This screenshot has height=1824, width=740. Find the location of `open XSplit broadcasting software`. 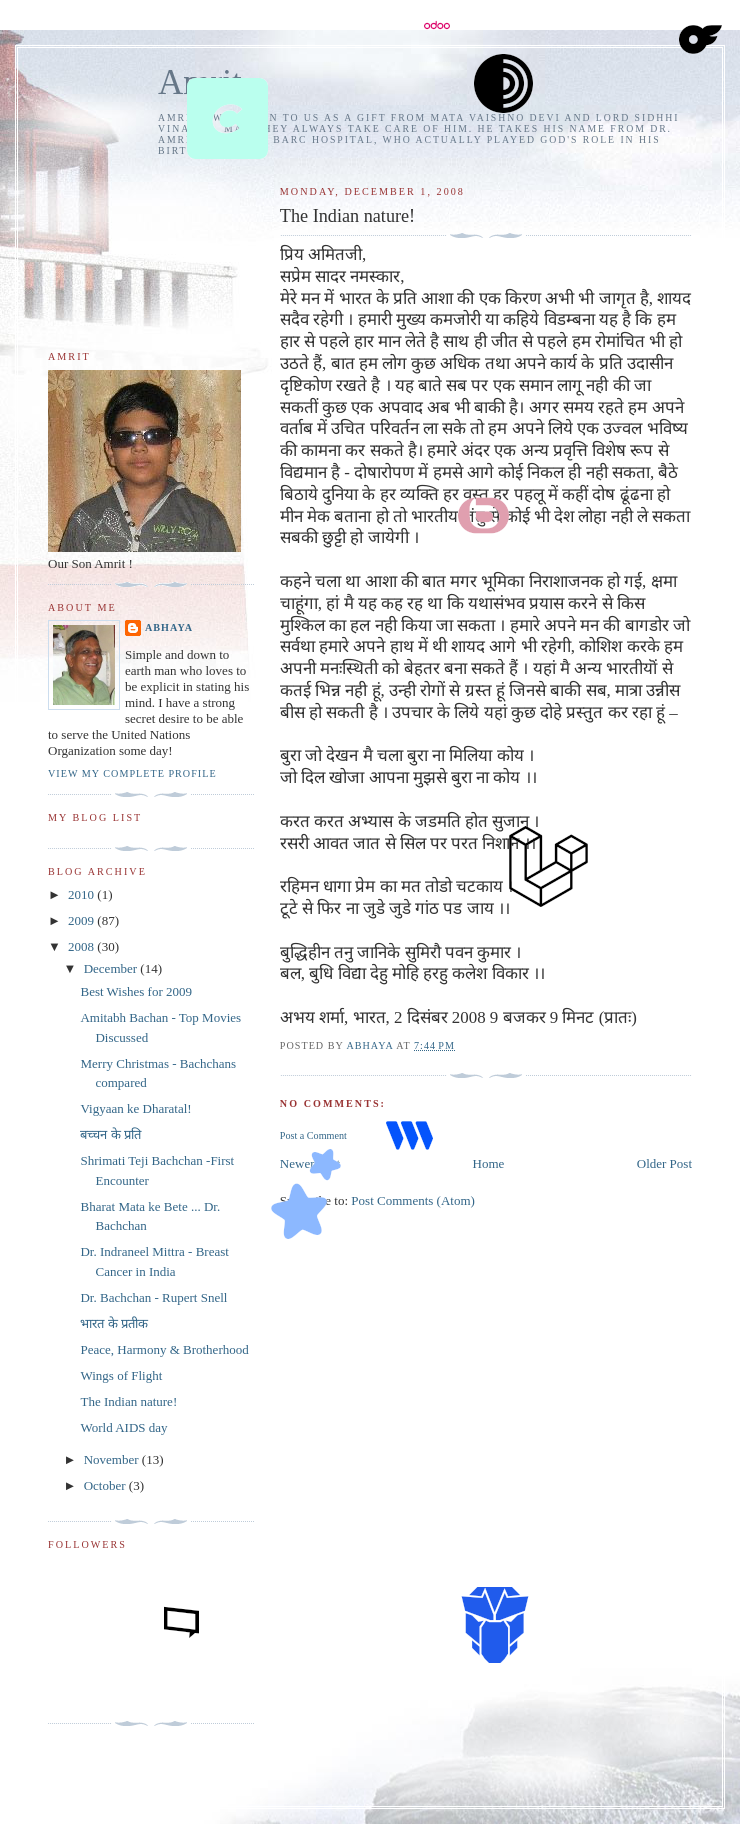

open XSplit broadcasting software is located at coordinates (181, 1622).